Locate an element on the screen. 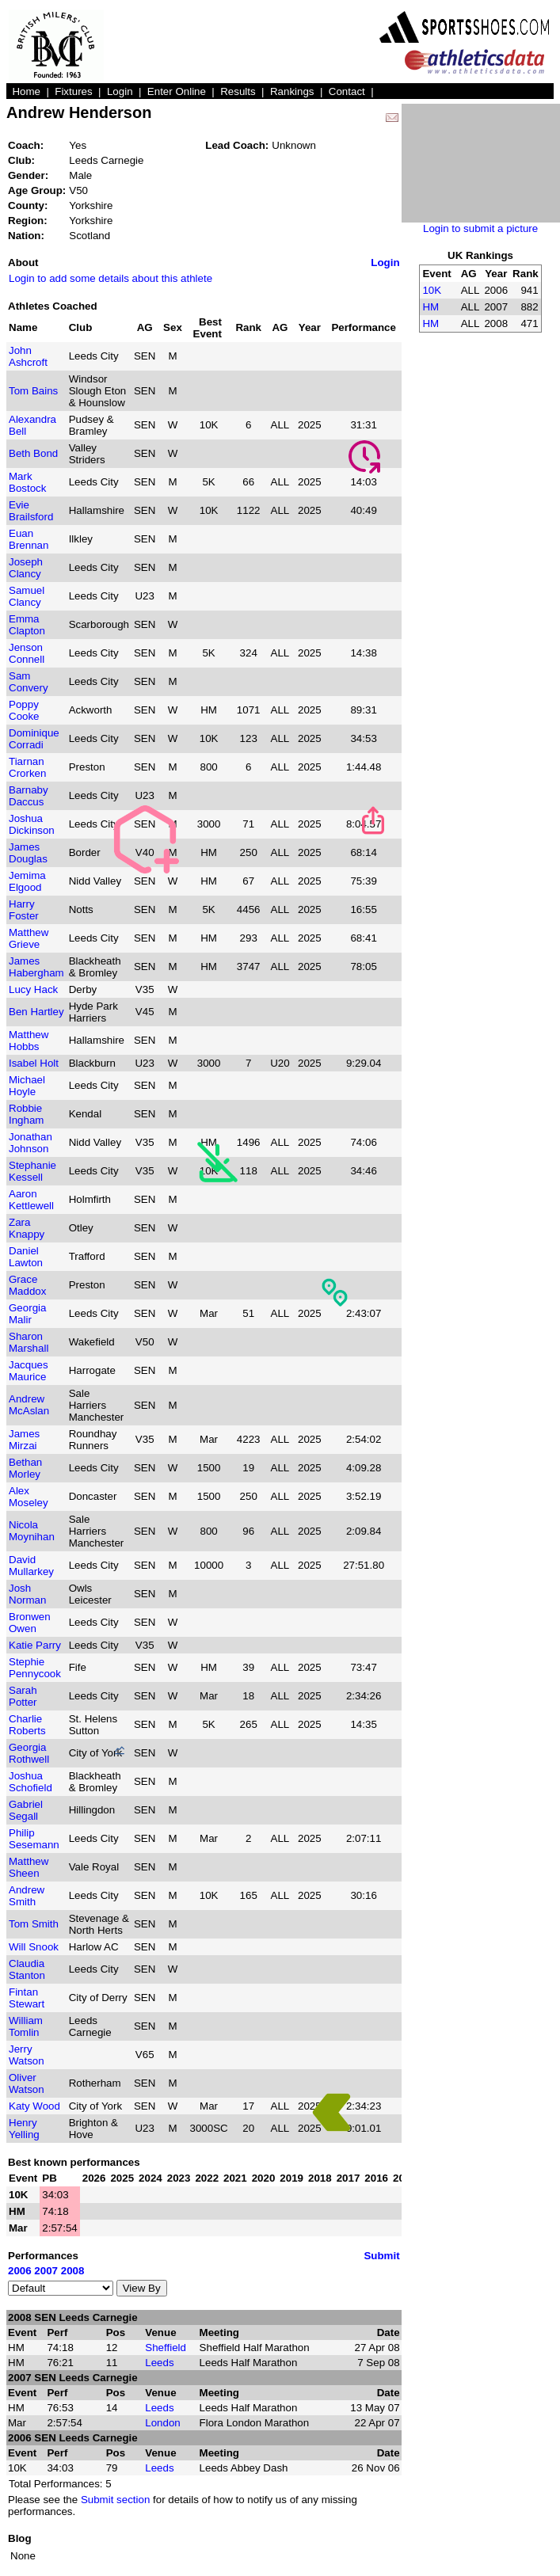 This screenshot has width=560, height=2576. navigate to the previous item or section is located at coordinates (331, 2112).